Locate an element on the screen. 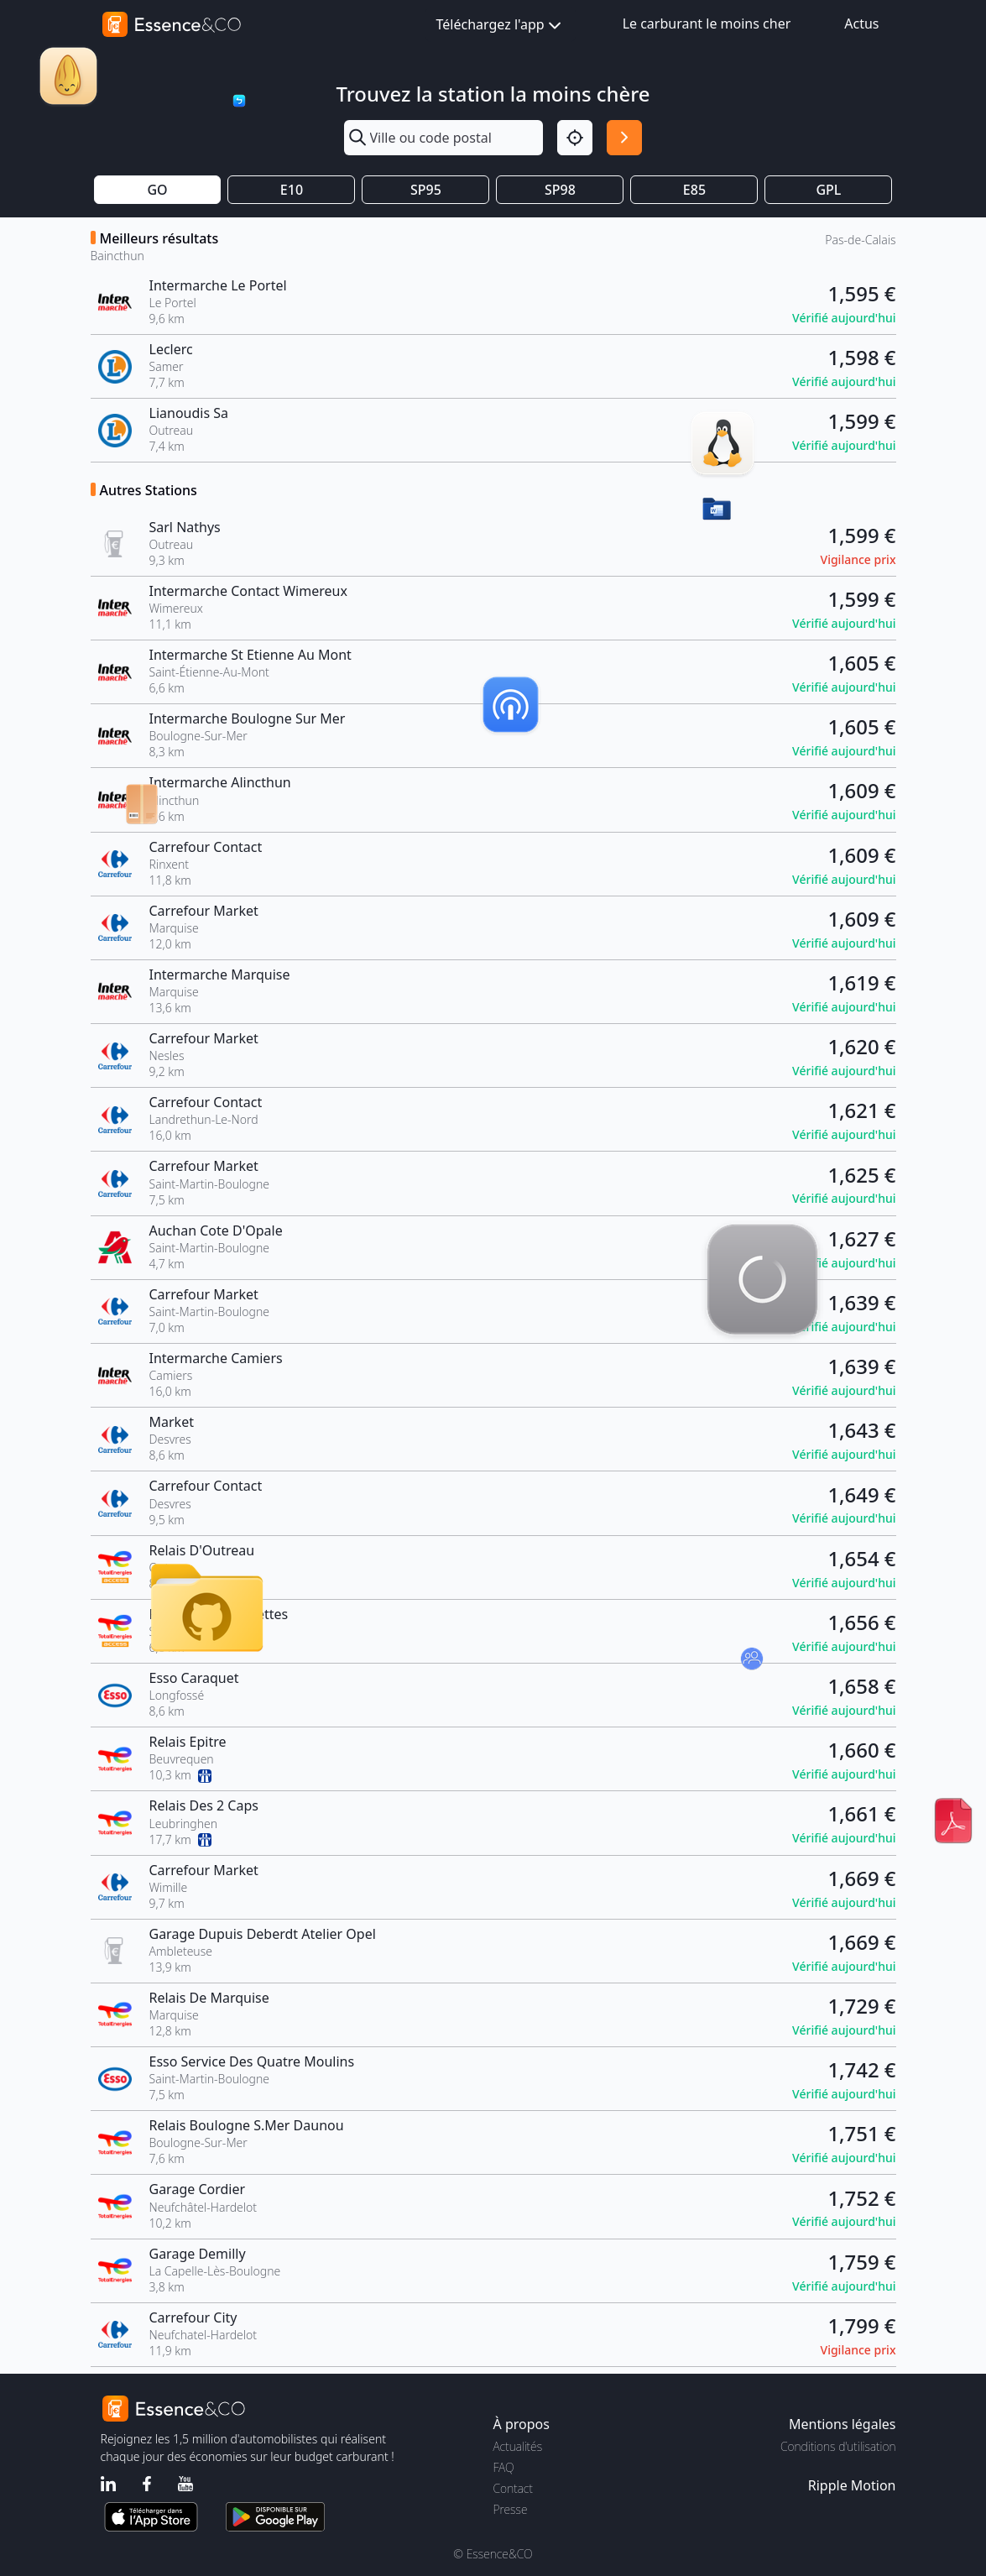 Image resolution: width=986 pixels, height=2576 pixels. compressed or archived file type indicator is located at coordinates (142, 804).